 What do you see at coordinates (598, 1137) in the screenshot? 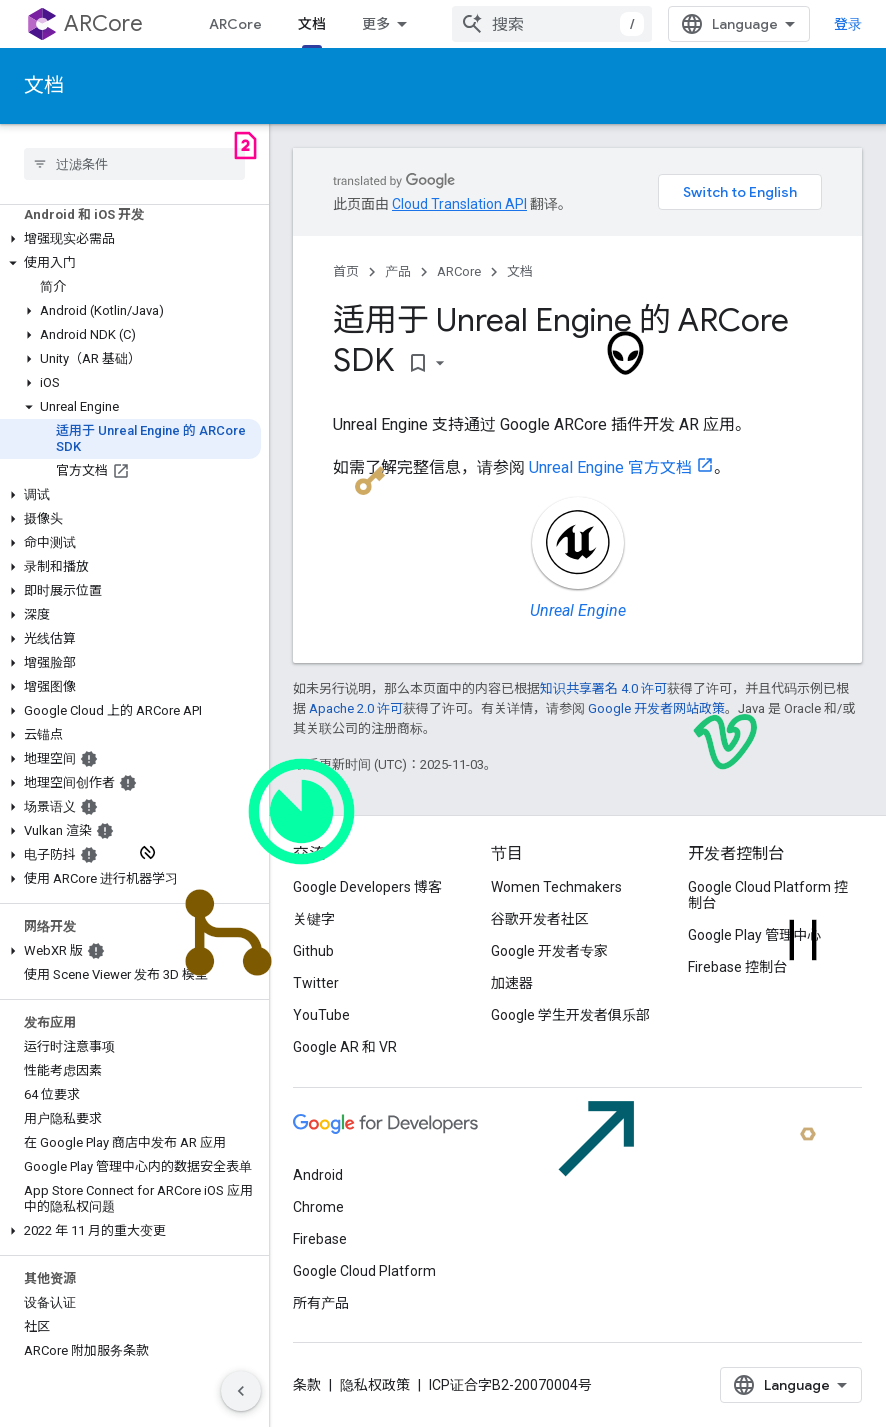
I see `open link in new tab or external window` at bounding box center [598, 1137].